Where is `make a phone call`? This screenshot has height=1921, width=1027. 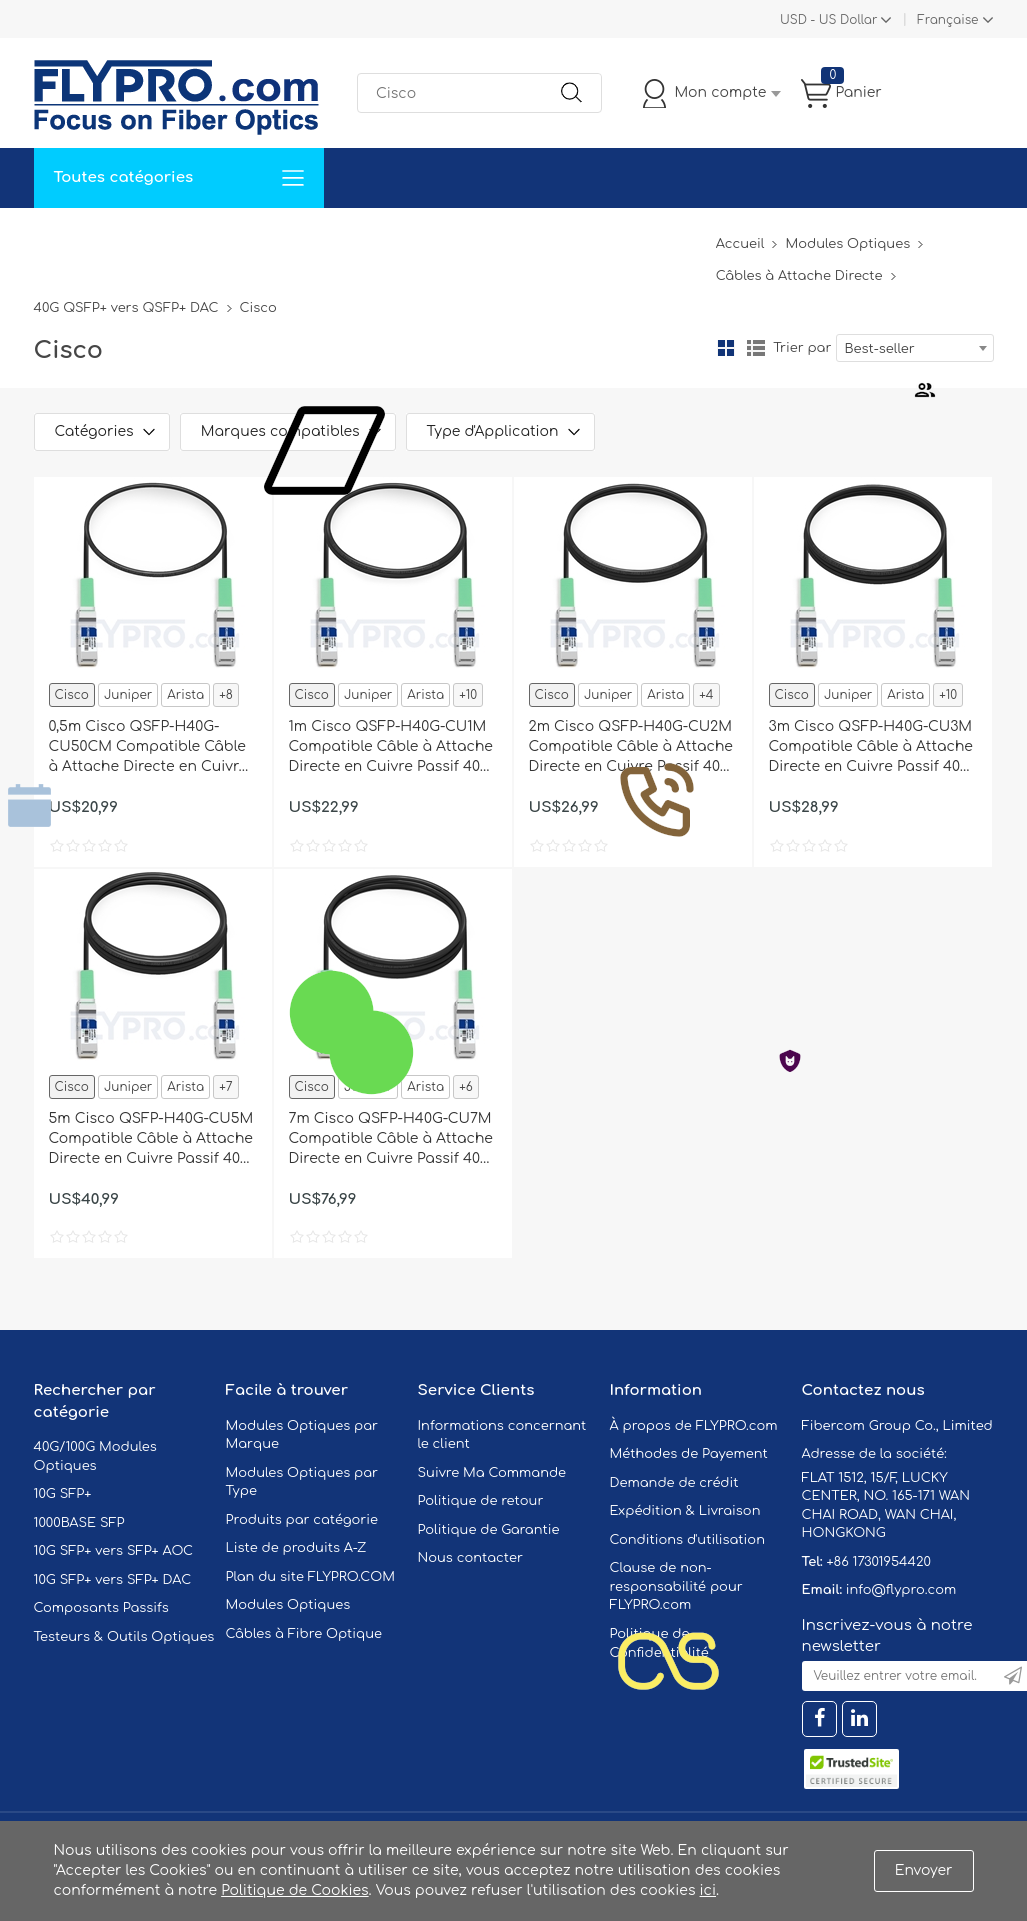 make a phone call is located at coordinates (657, 800).